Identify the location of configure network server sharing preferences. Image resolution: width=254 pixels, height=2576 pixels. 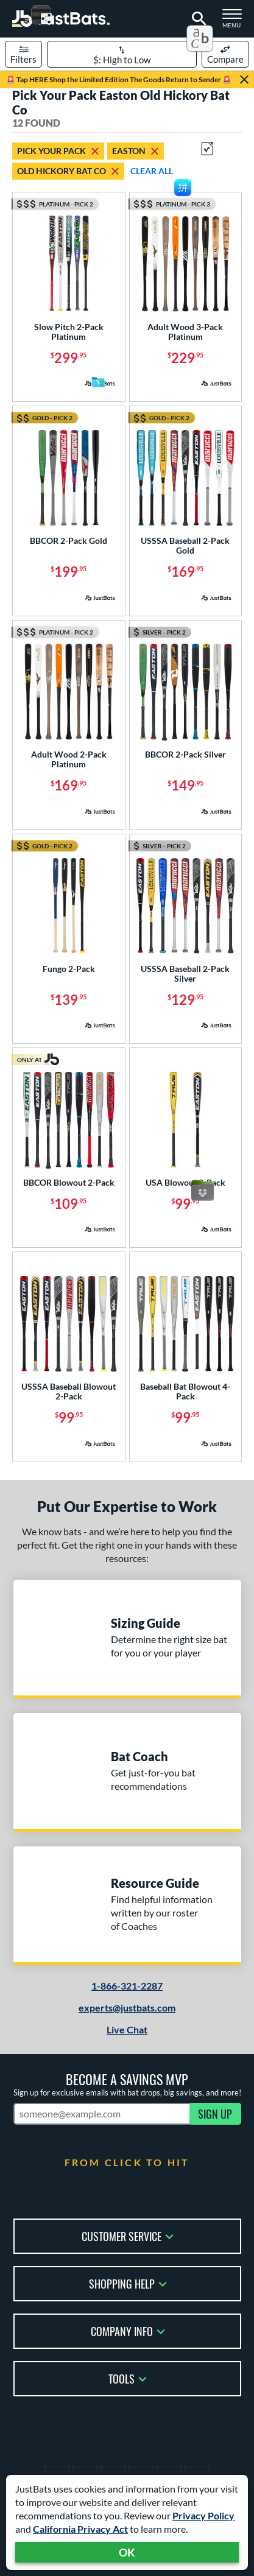
(41, 15).